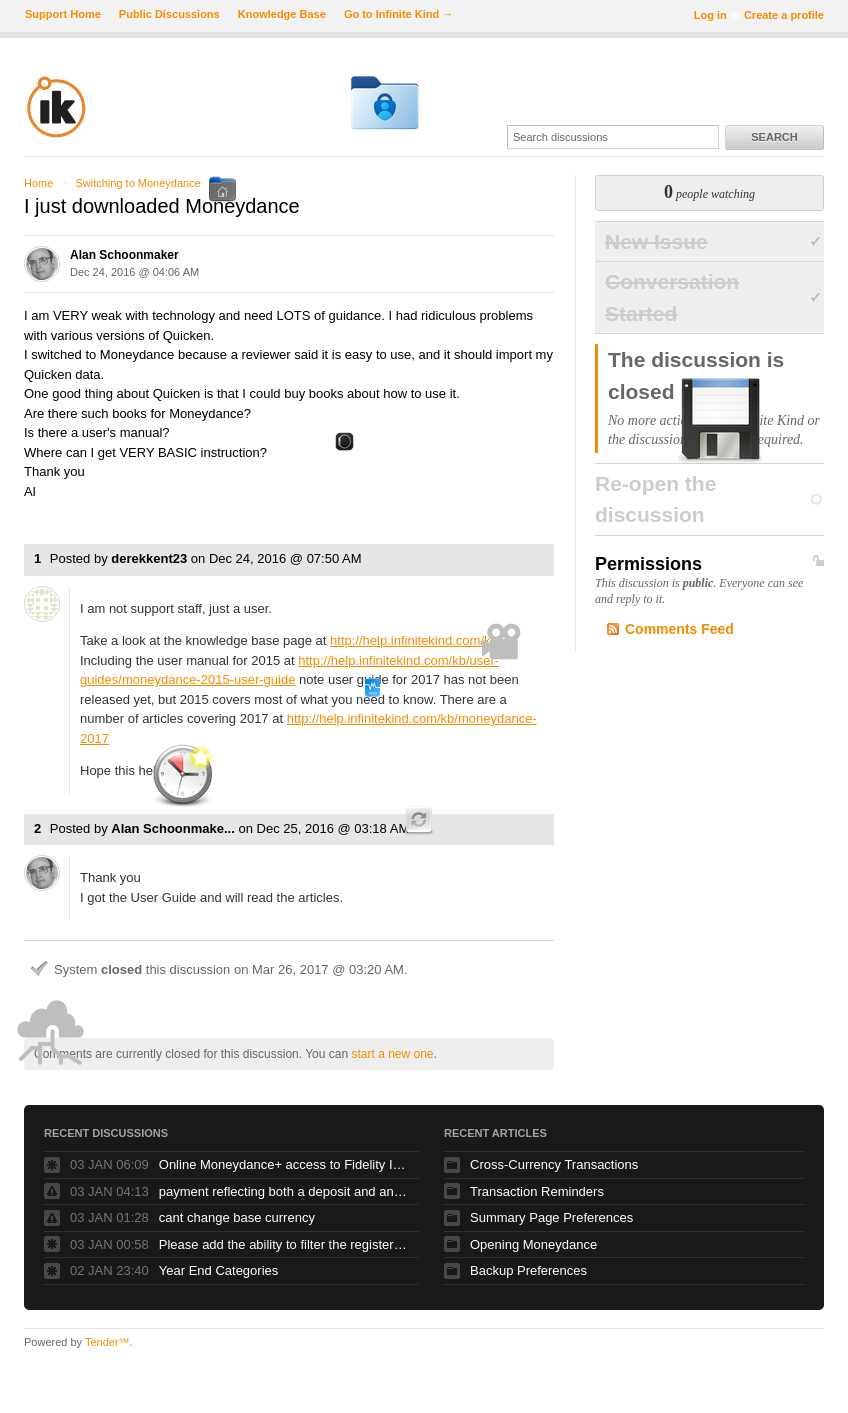 Image resolution: width=848 pixels, height=1413 pixels. I want to click on save the current file or document, so click(722, 420).